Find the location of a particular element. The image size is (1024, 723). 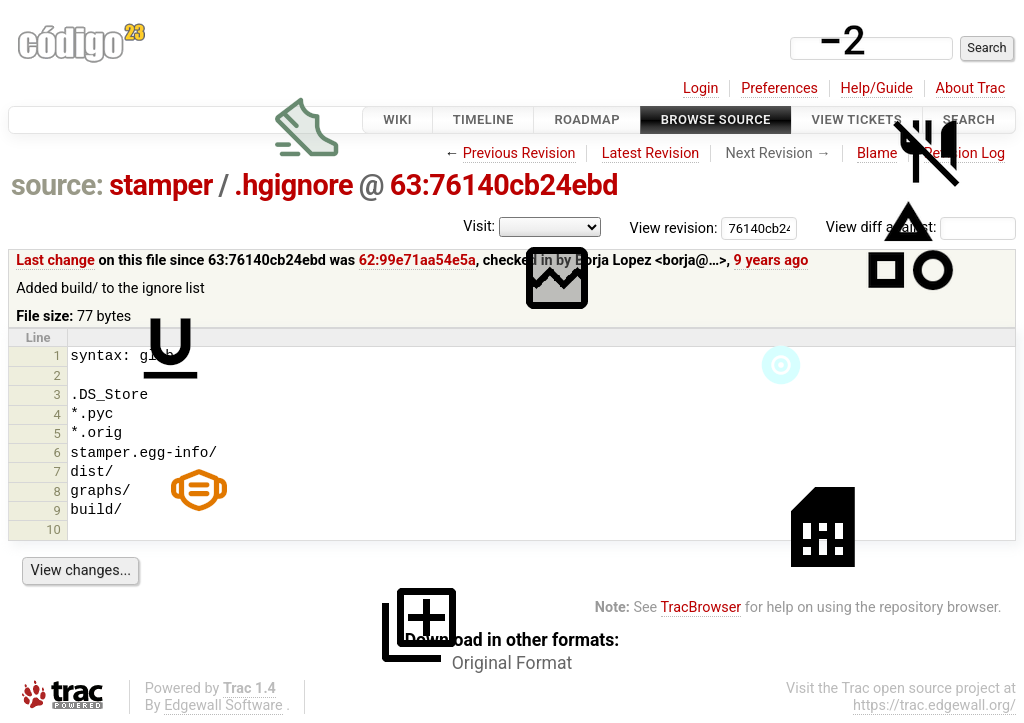

add a new photo to your collection is located at coordinates (419, 625).